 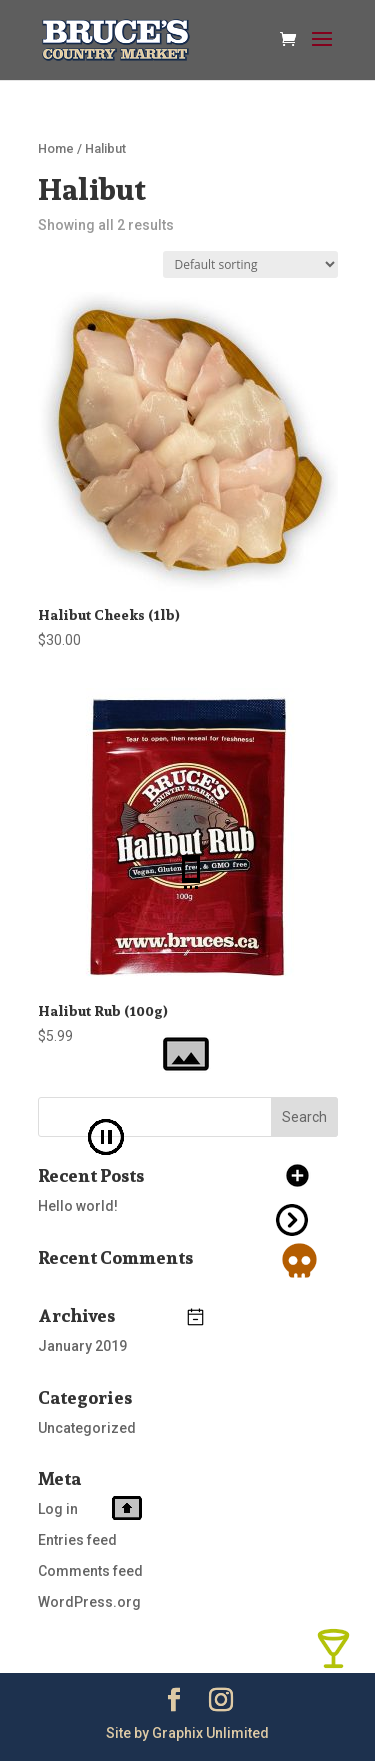 What do you see at coordinates (191, 872) in the screenshot?
I see `access mobile device settings` at bounding box center [191, 872].